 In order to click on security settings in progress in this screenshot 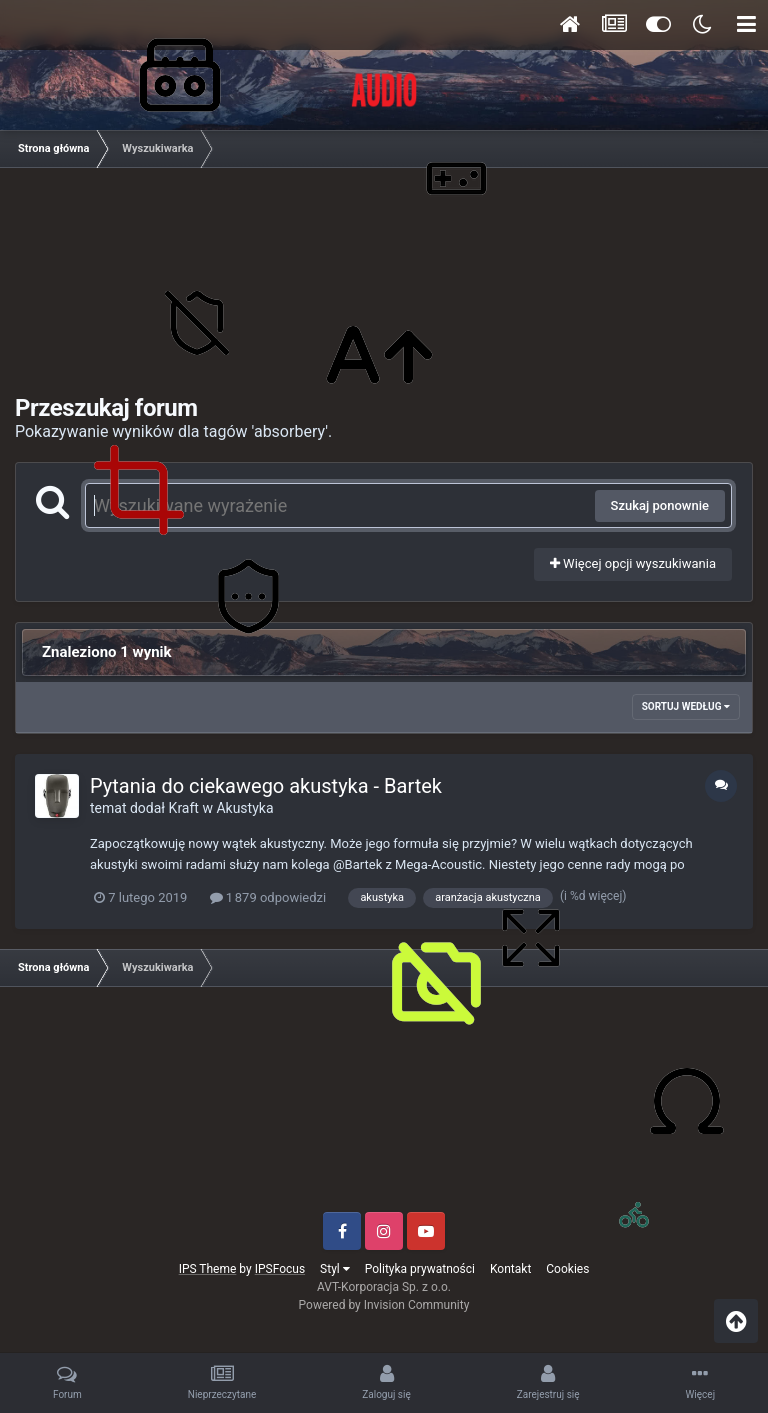, I will do `click(248, 596)`.